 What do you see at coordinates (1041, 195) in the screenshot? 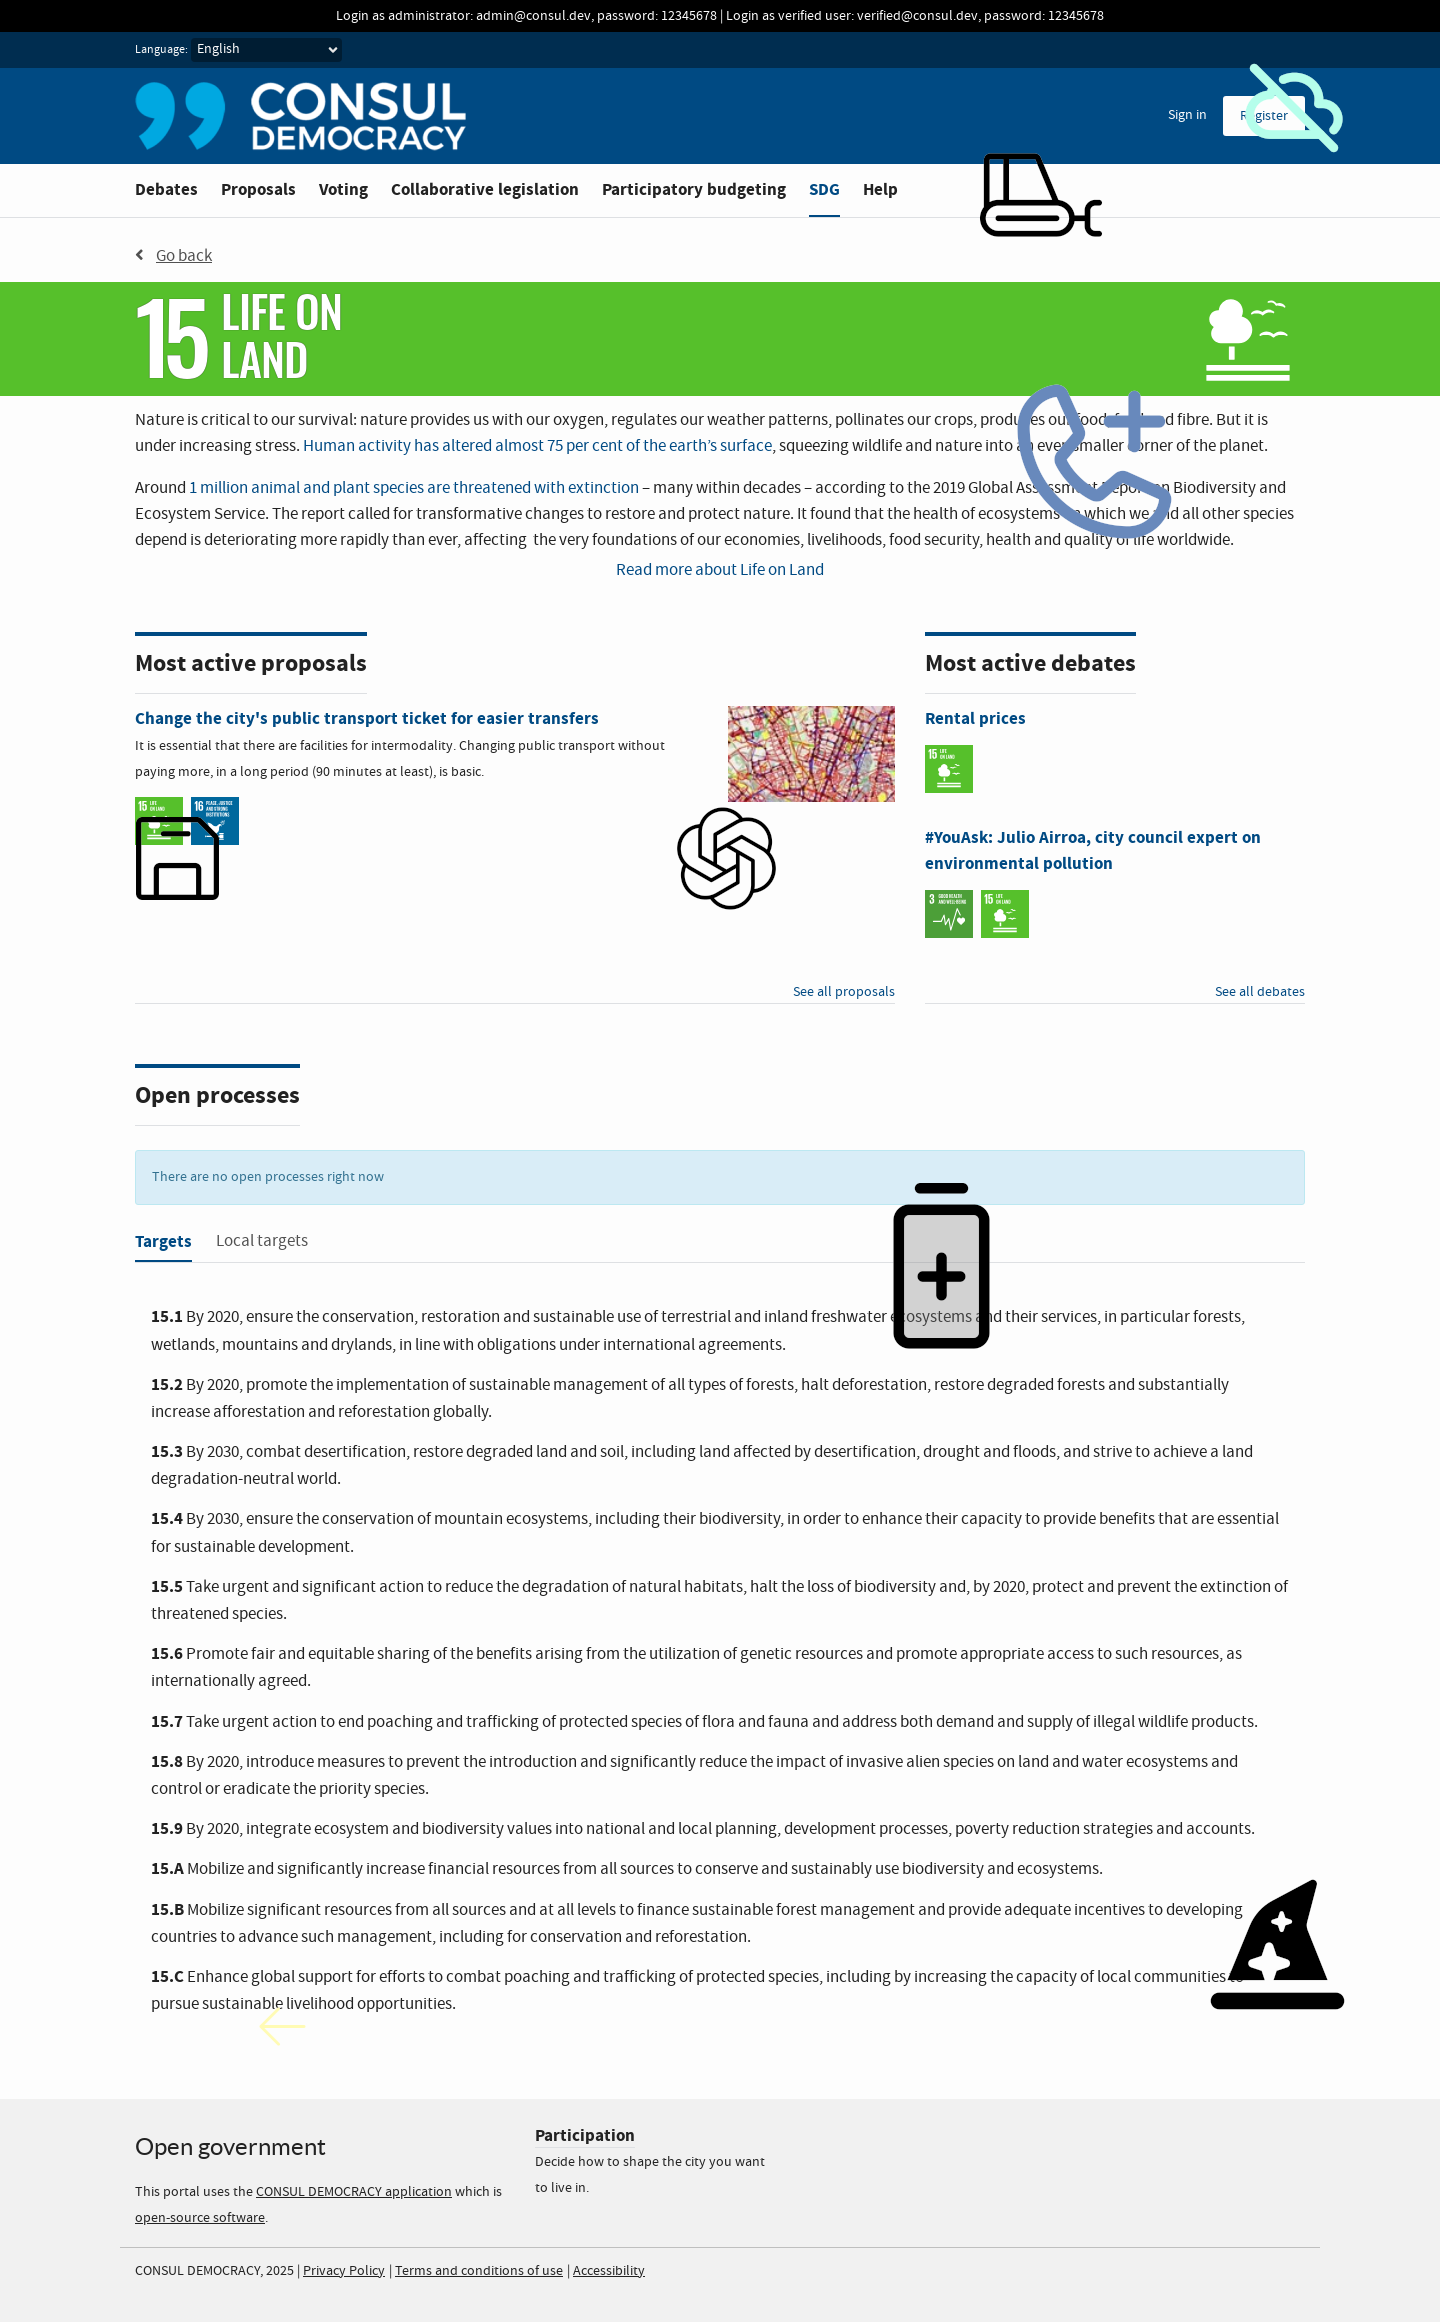
I see `construction or building in progress` at bounding box center [1041, 195].